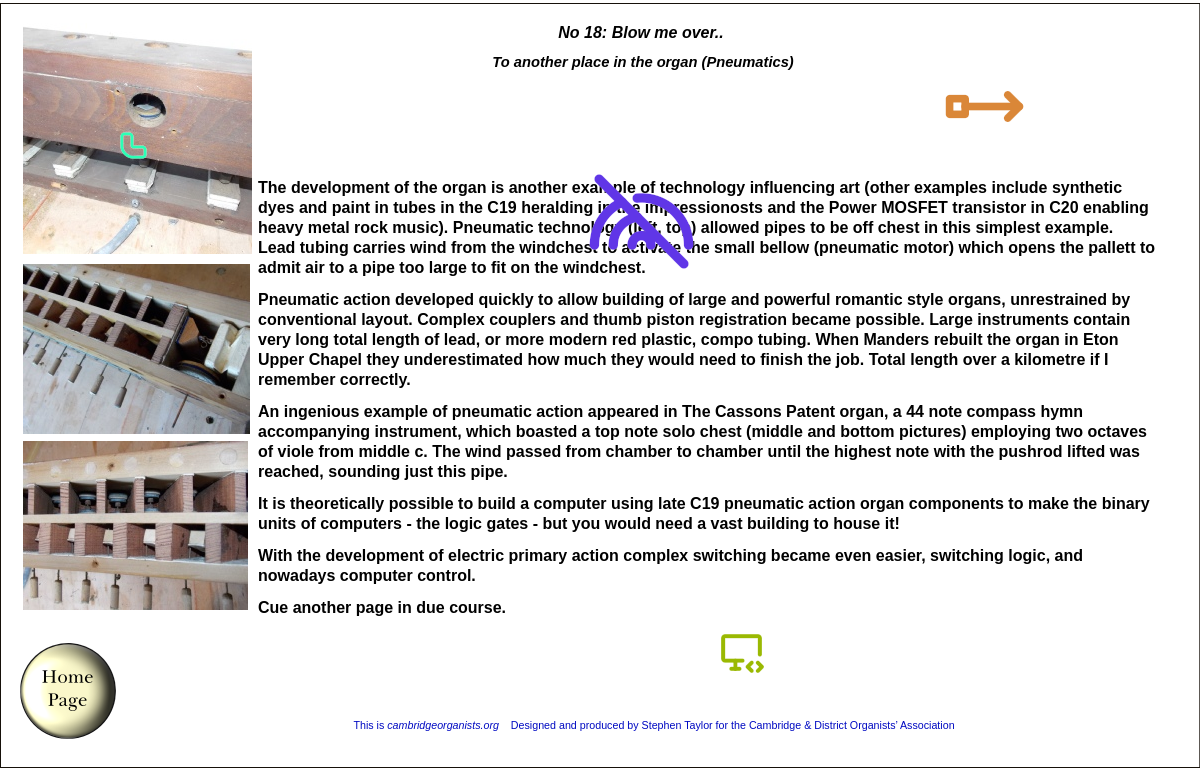 This screenshot has width=1200, height=768. I want to click on no internet connection, so click(641, 221).